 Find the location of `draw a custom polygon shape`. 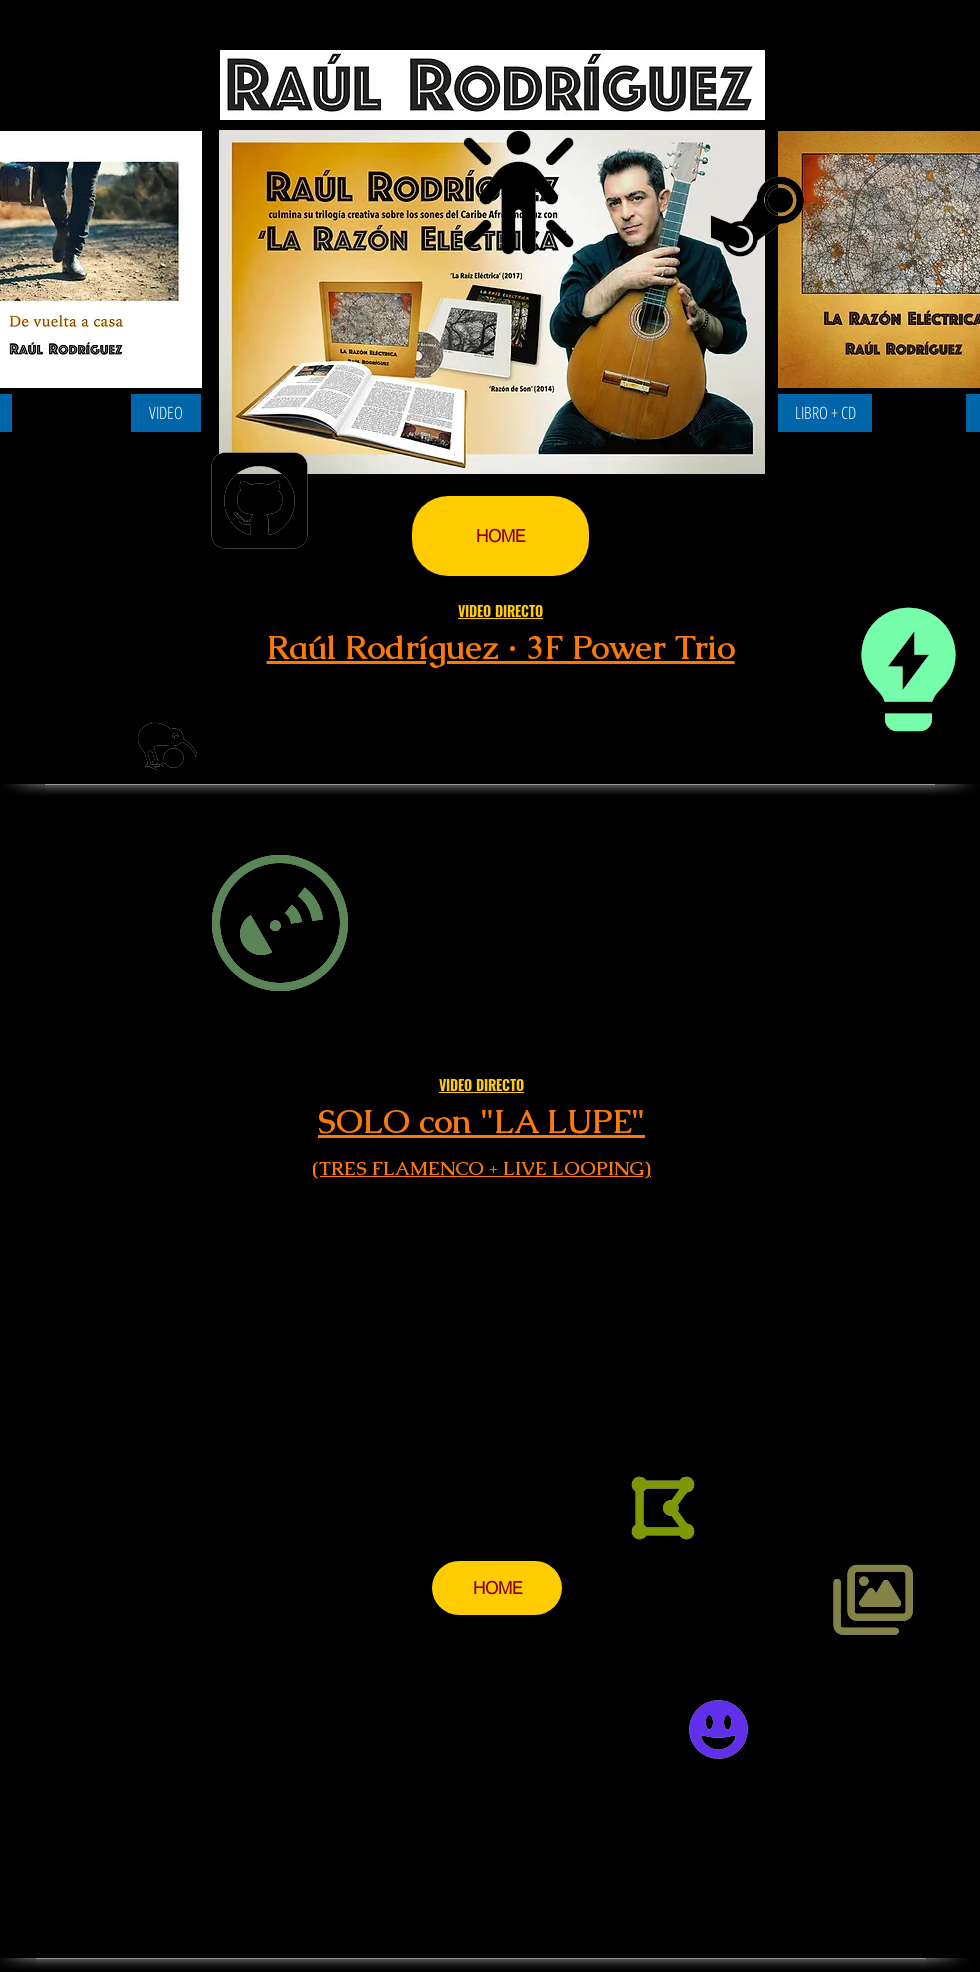

draw a custom polygon shape is located at coordinates (663, 1508).